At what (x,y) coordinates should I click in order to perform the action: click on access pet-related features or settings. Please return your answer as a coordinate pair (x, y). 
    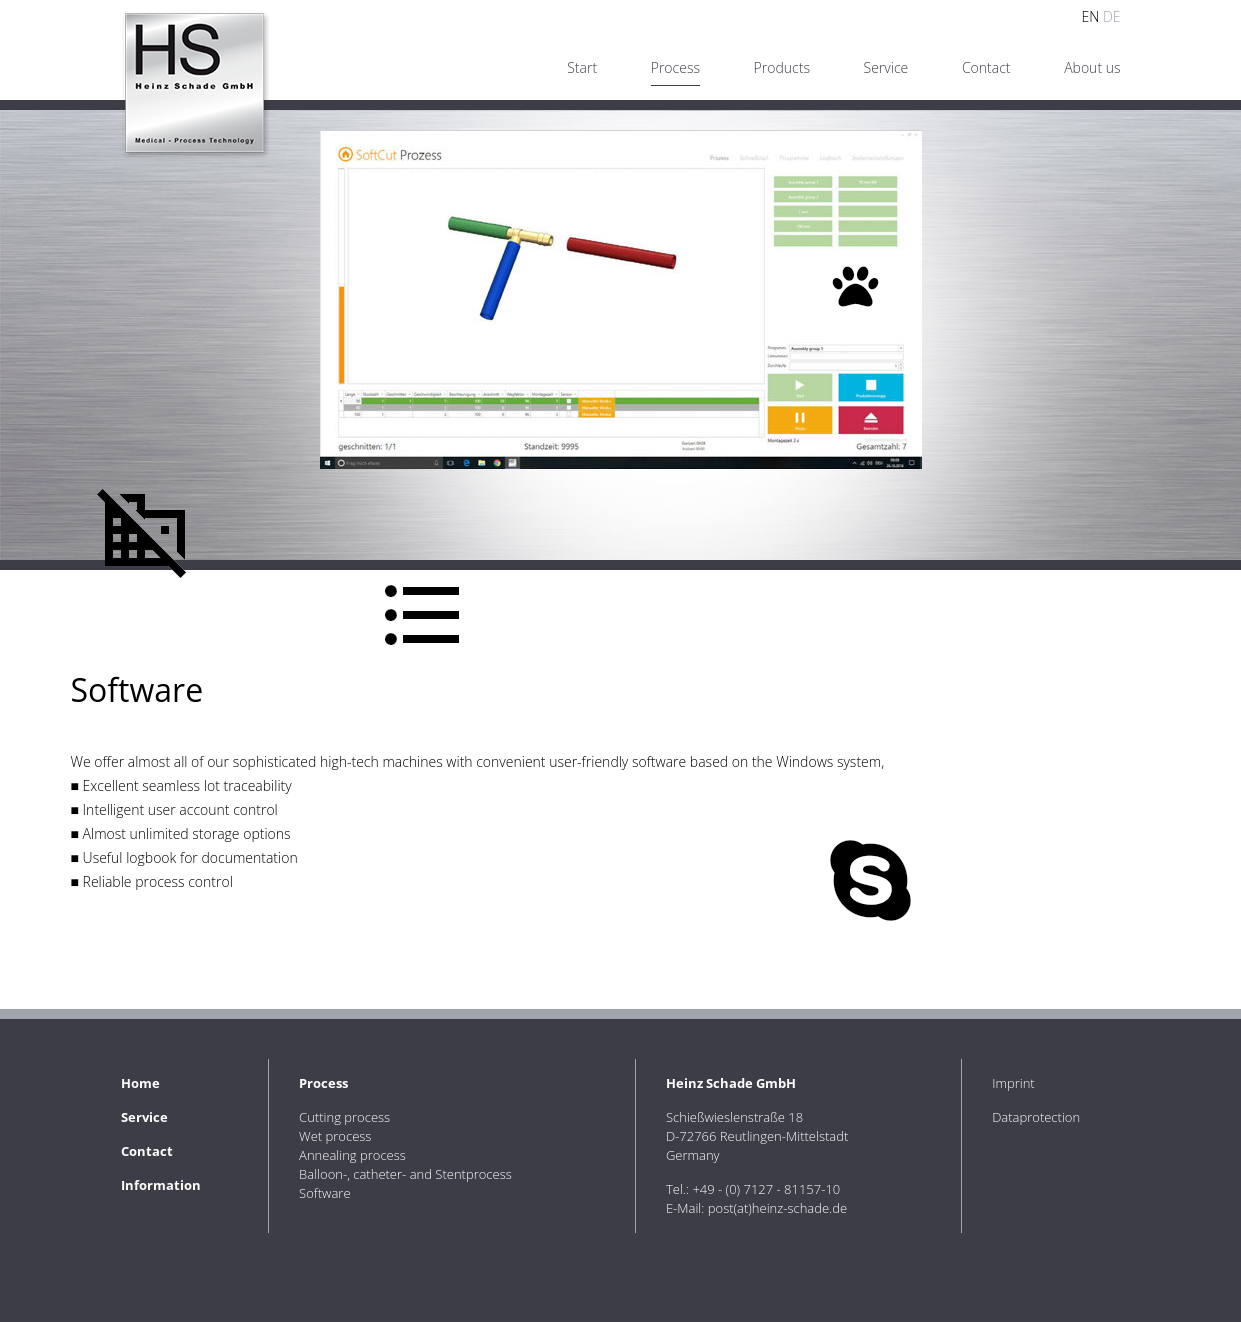
    Looking at the image, I should click on (855, 286).